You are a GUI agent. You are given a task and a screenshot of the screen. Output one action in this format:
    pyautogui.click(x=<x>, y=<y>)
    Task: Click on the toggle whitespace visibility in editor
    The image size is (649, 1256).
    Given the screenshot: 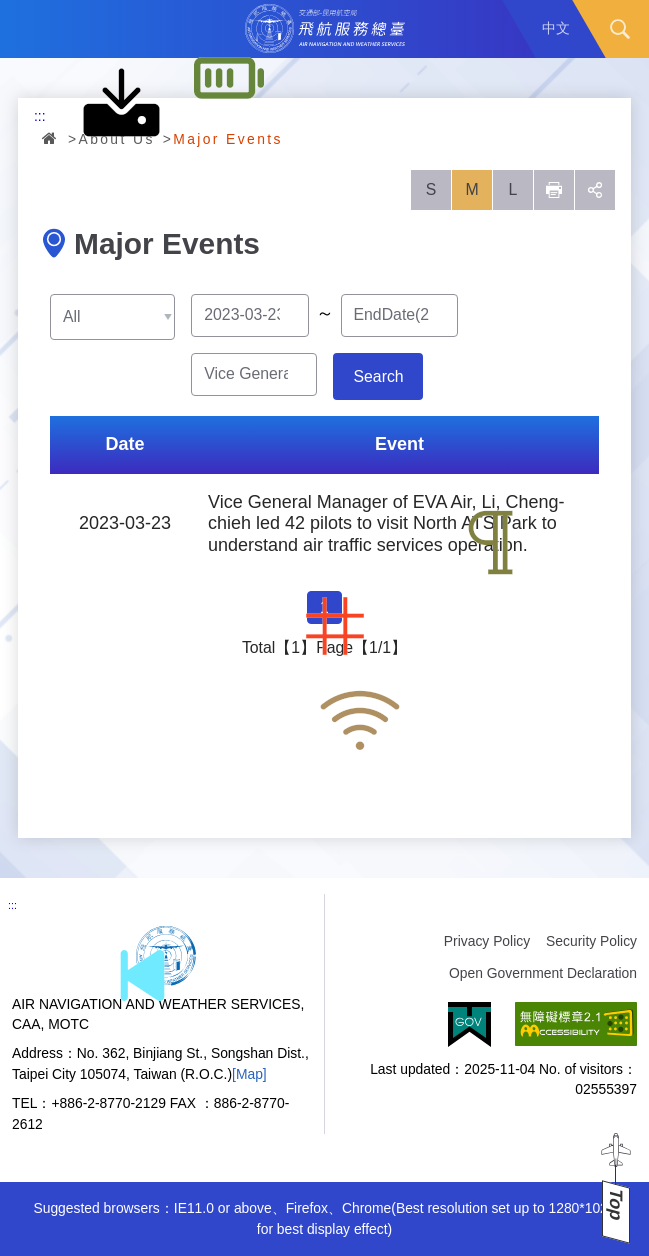 What is the action you would take?
    pyautogui.click(x=493, y=545)
    